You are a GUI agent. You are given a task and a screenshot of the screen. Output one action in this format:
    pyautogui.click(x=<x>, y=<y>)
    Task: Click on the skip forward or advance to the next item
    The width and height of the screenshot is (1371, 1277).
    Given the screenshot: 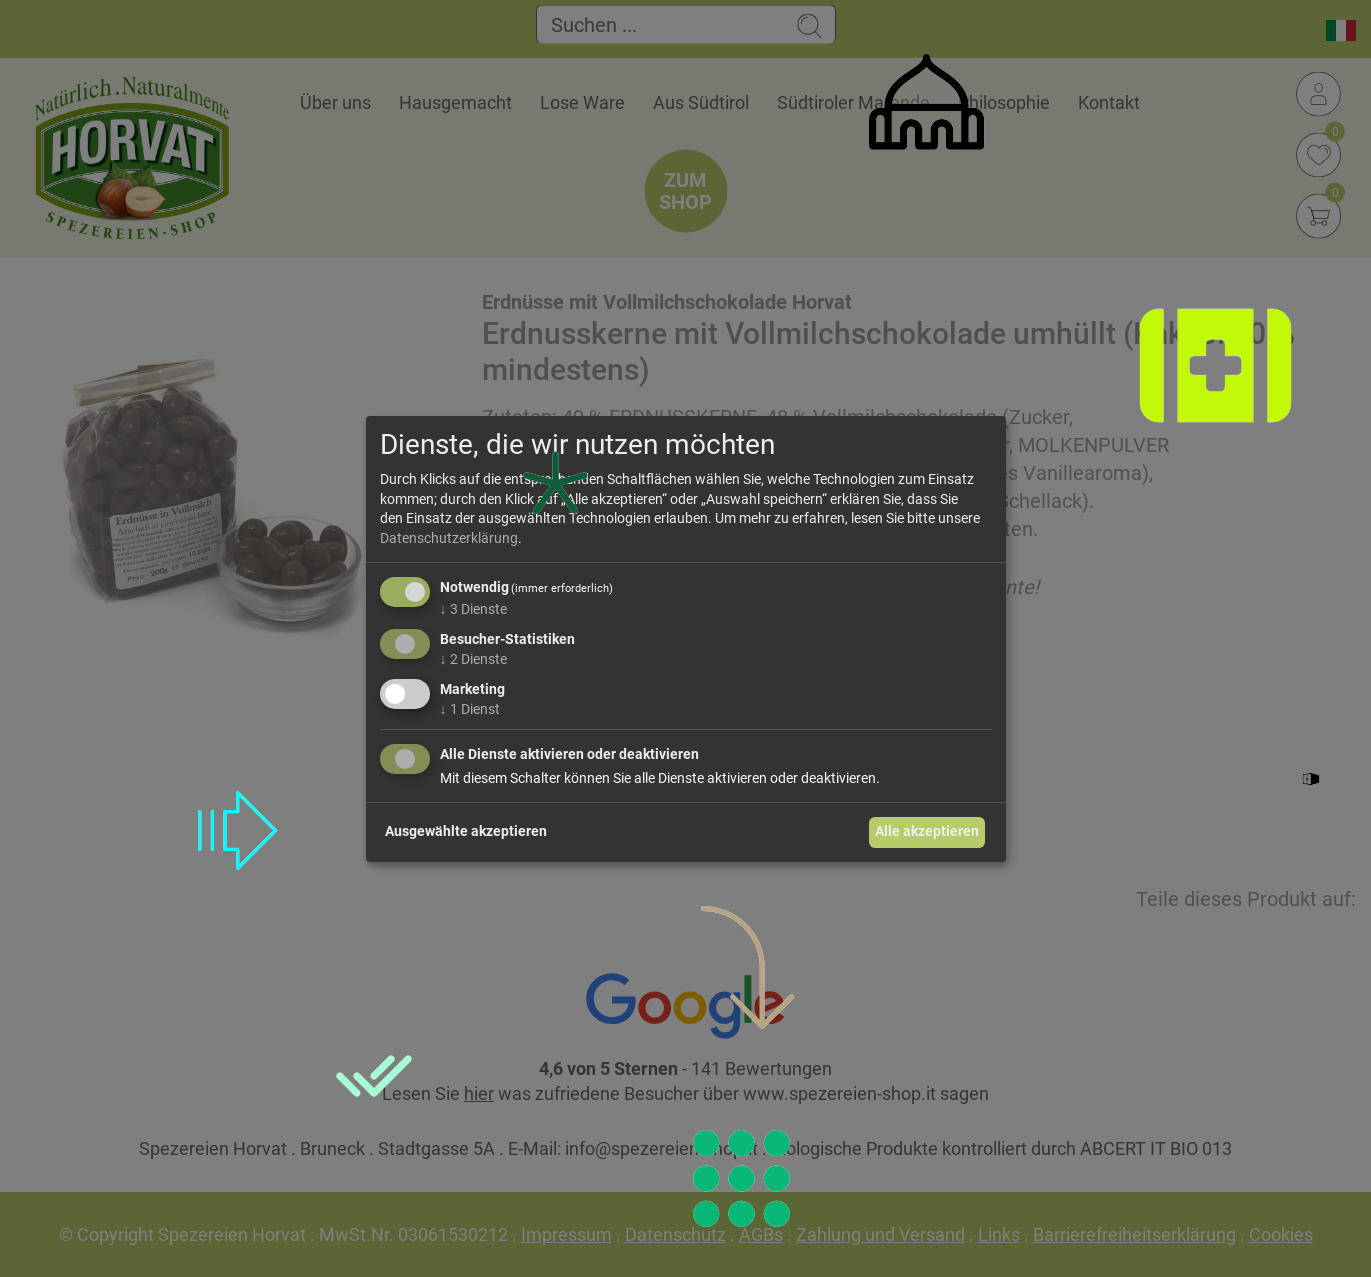 What is the action you would take?
    pyautogui.click(x=234, y=830)
    